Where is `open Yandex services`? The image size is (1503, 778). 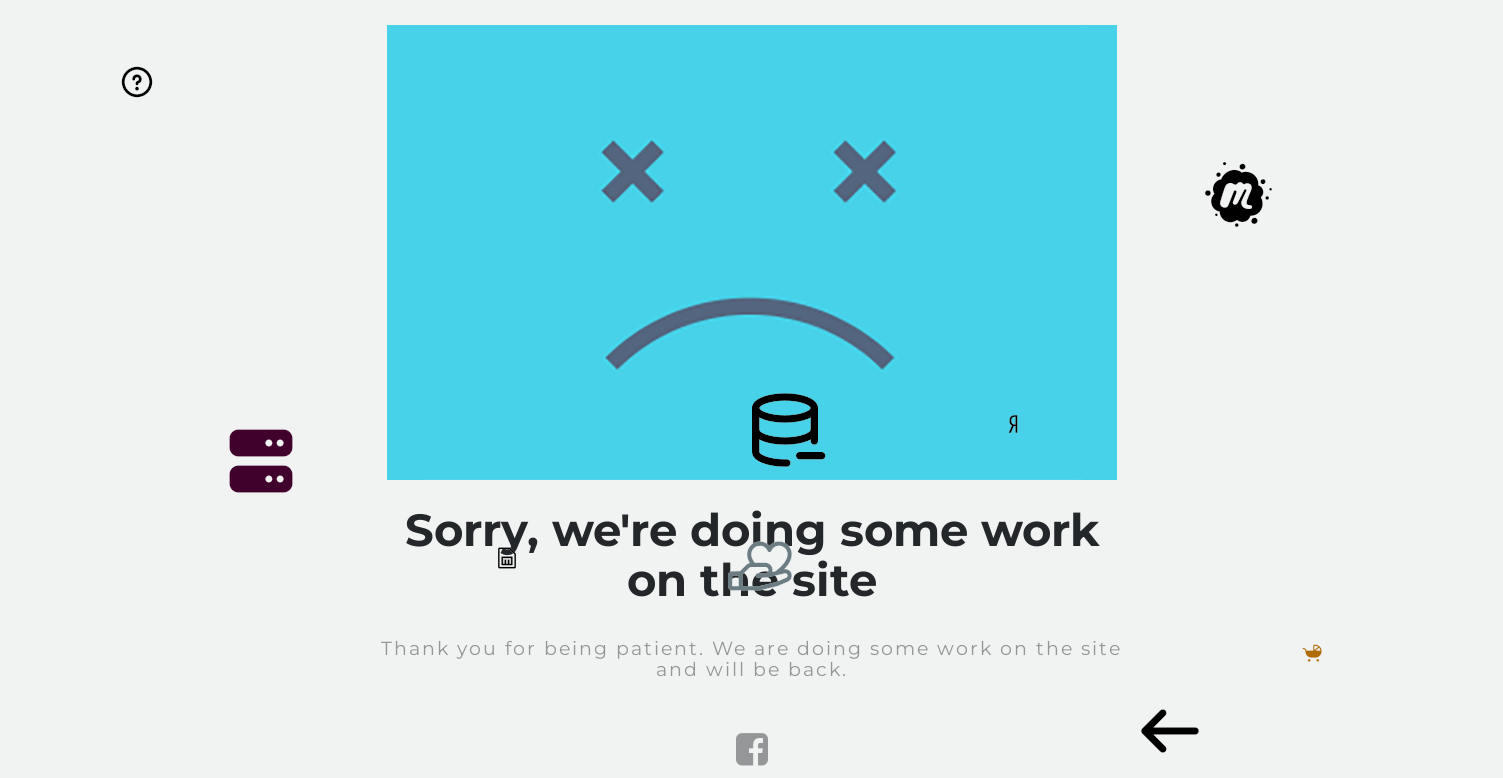 open Yandex services is located at coordinates (1013, 424).